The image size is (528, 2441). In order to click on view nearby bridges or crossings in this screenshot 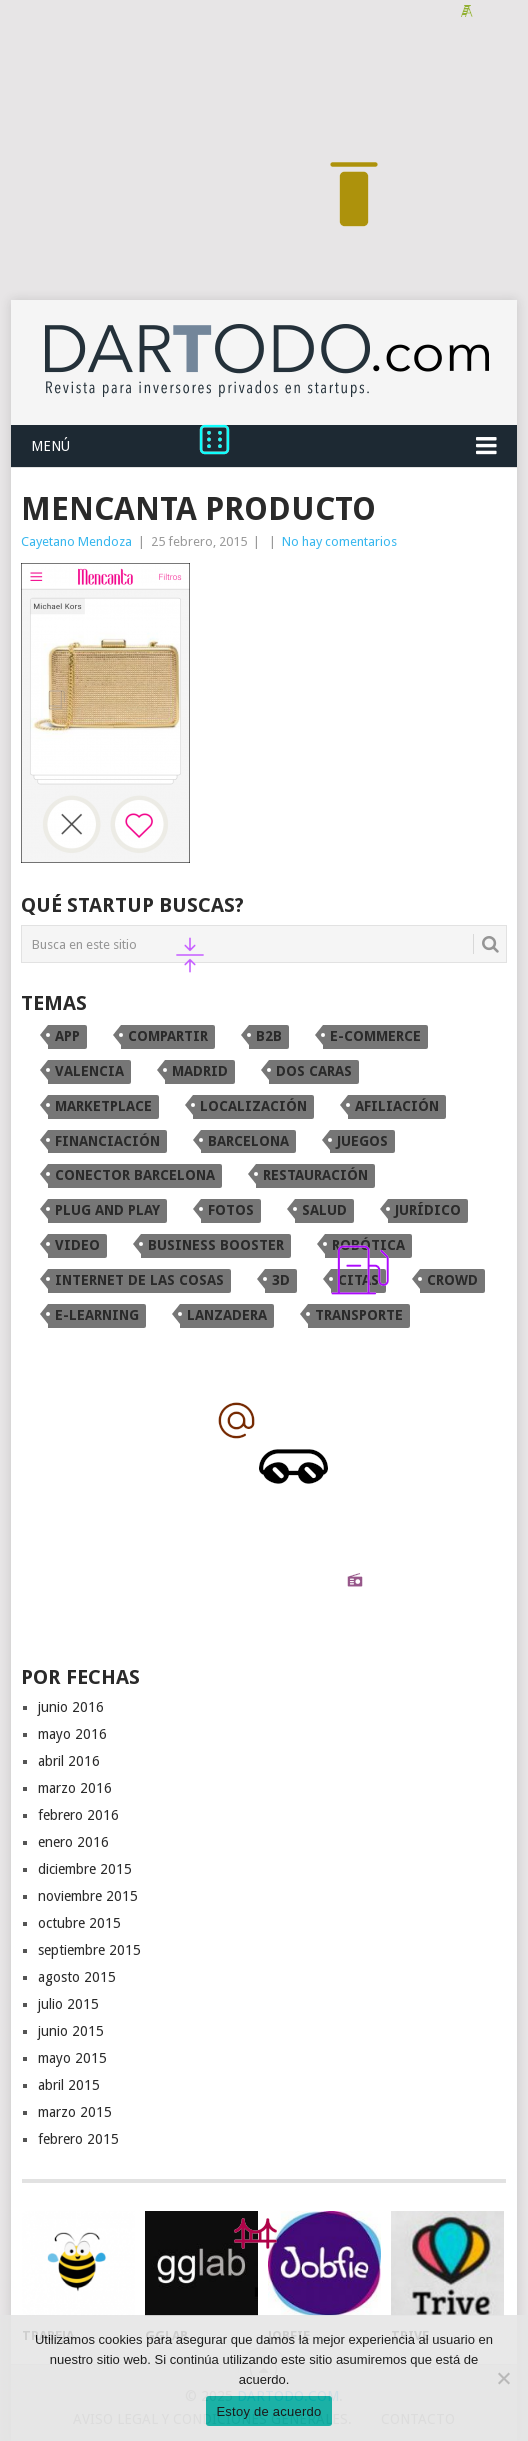, I will do `click(255, 2233)`.